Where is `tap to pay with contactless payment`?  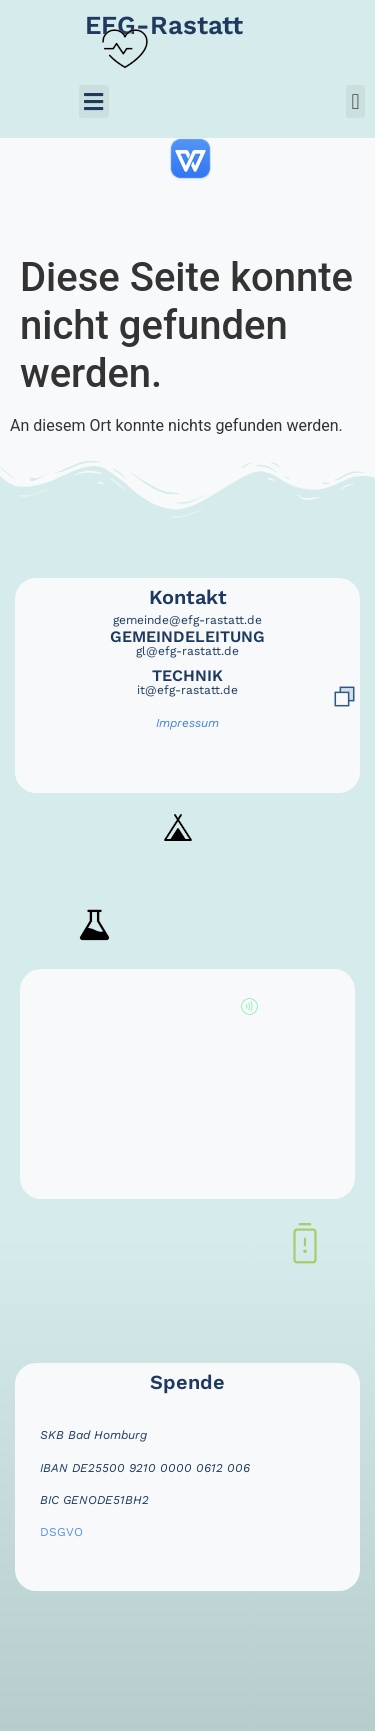
tap to pay with contactless payment is located at coordinates (249, 1006).